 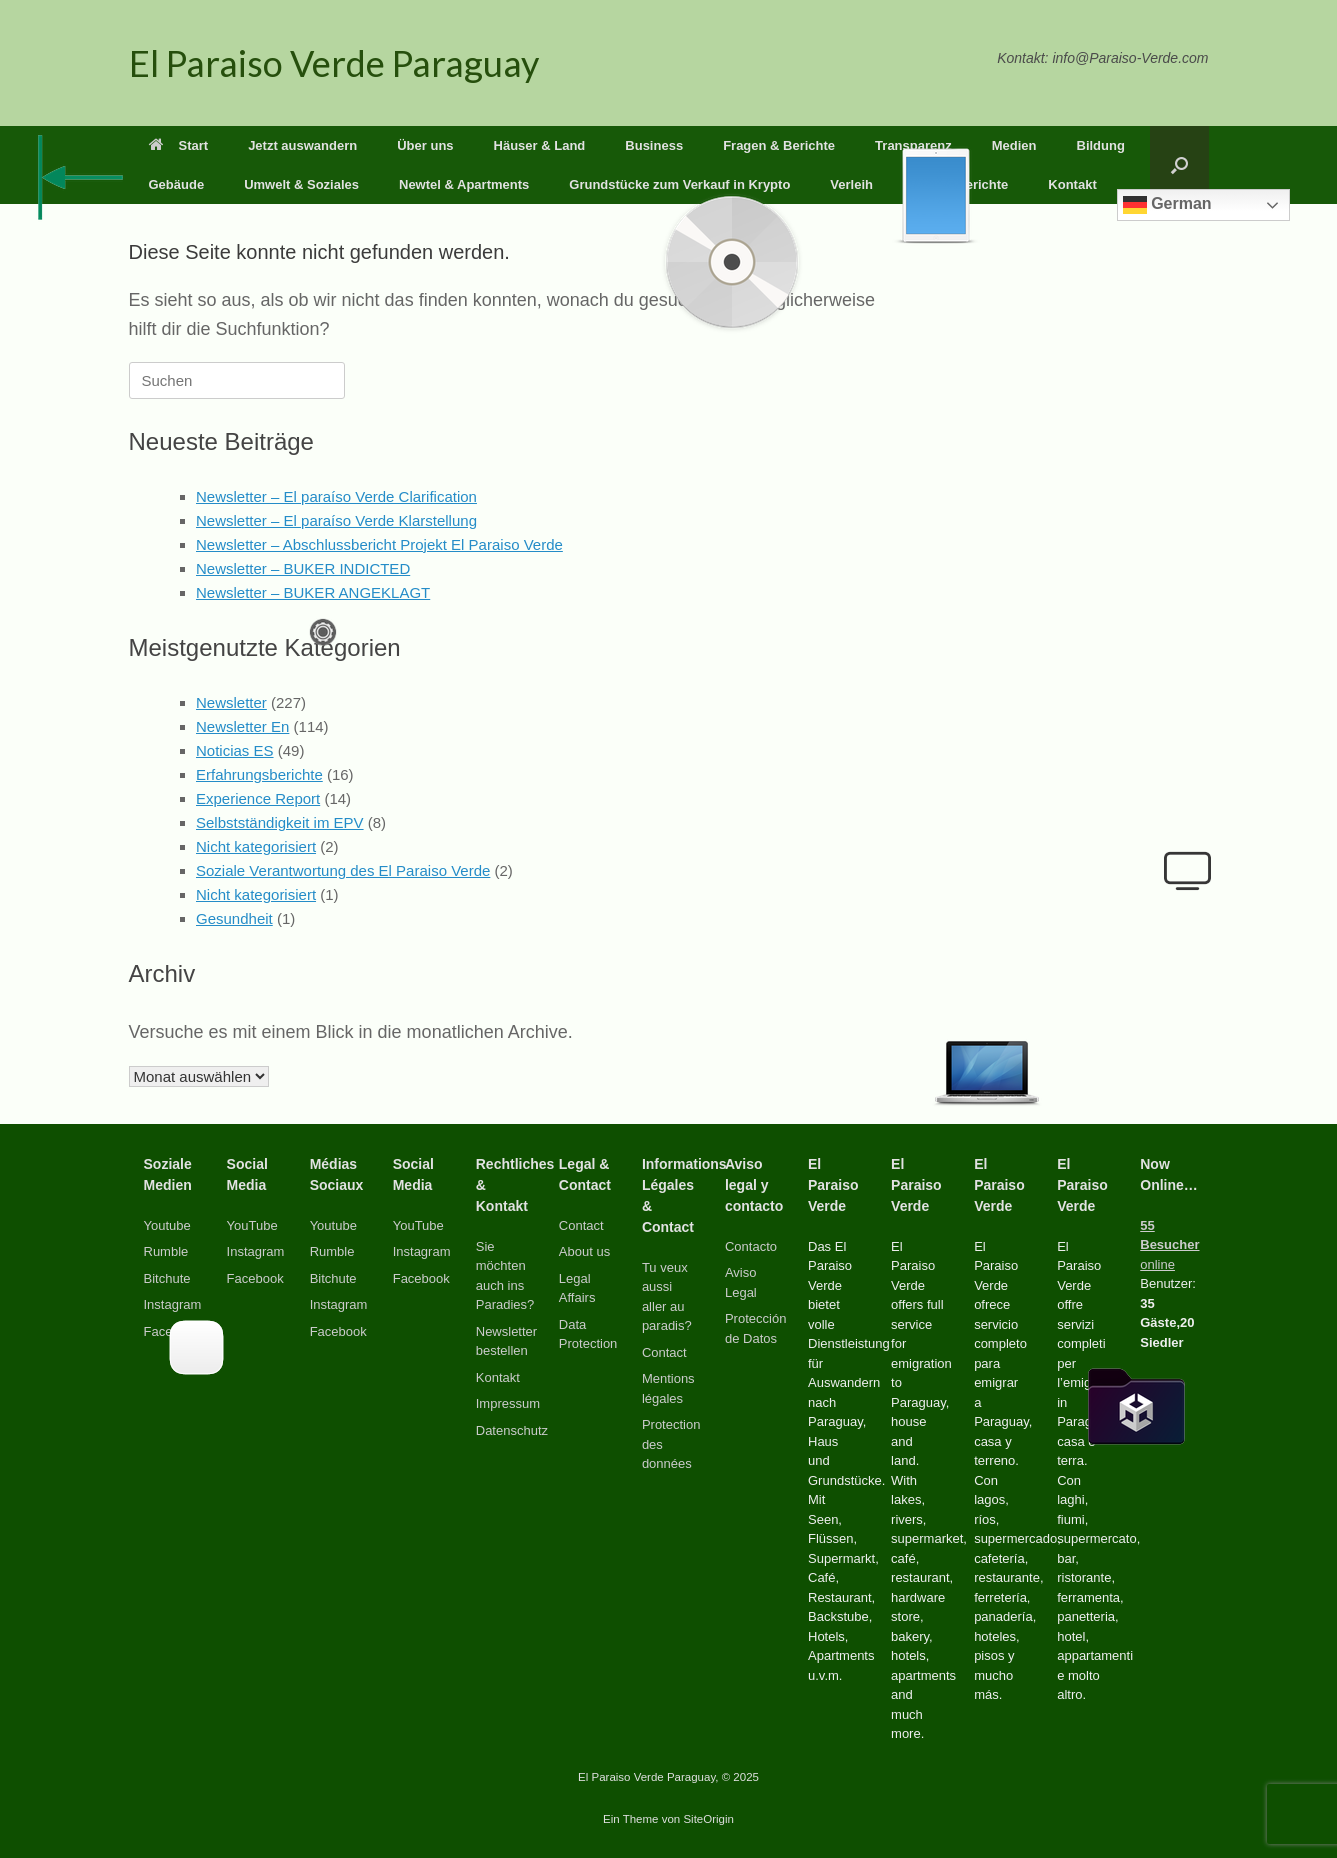 What do you see at coordinates (732, 262) in the screenshot?
I see `indicates a DVD-RAM disc or optical media device` at bounding box center [732, 262].